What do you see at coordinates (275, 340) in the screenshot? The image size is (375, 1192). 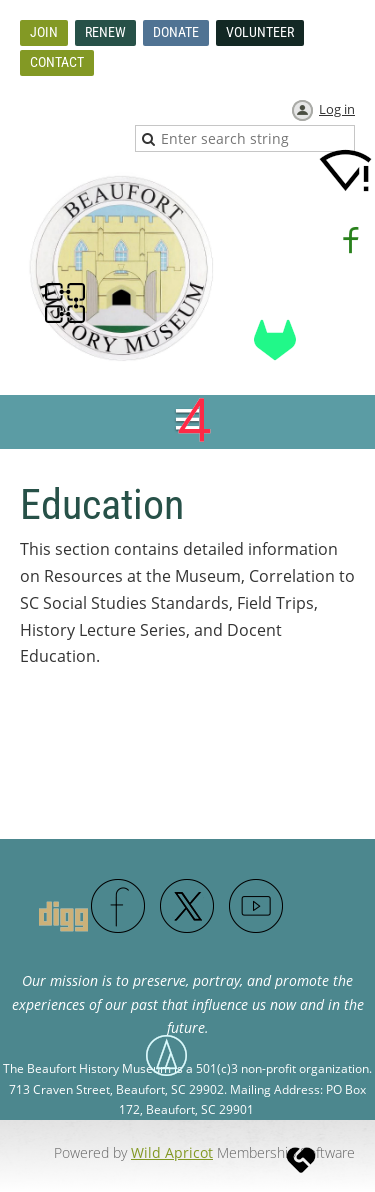 I see `open GitLab repository` at bounding box center [275, 340].